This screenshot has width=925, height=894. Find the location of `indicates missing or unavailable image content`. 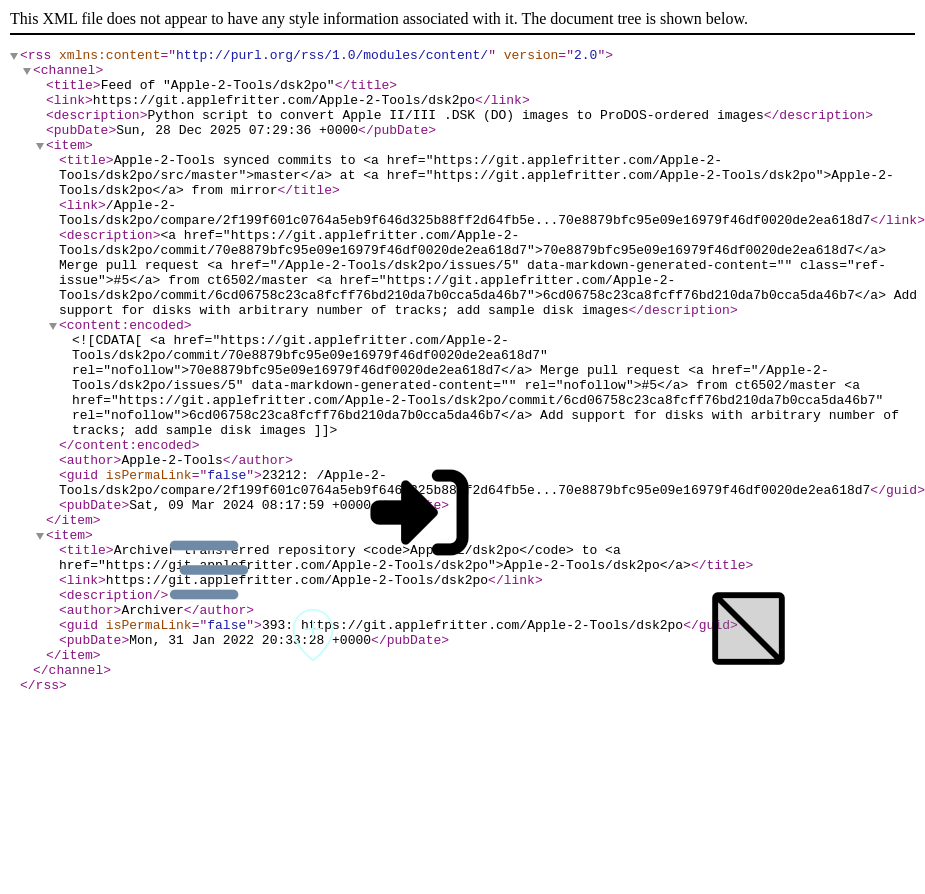

indicates missing or unavailable image content is located at coordinates (748, 628).